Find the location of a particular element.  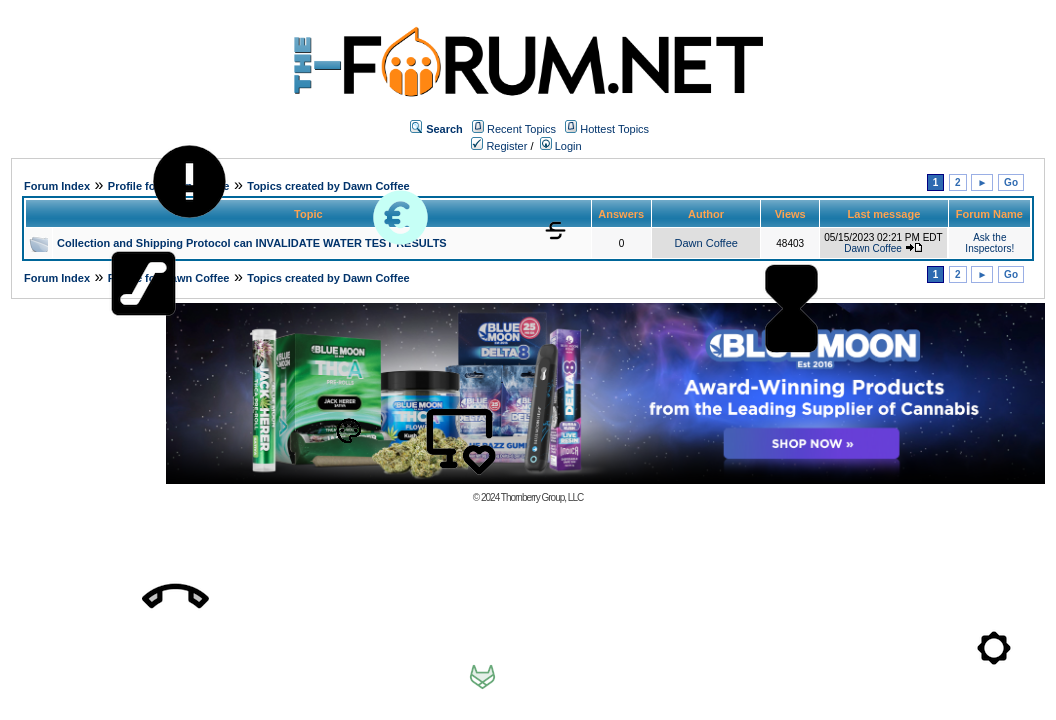

reduce screen brightness is located at coordinates (994, 648).